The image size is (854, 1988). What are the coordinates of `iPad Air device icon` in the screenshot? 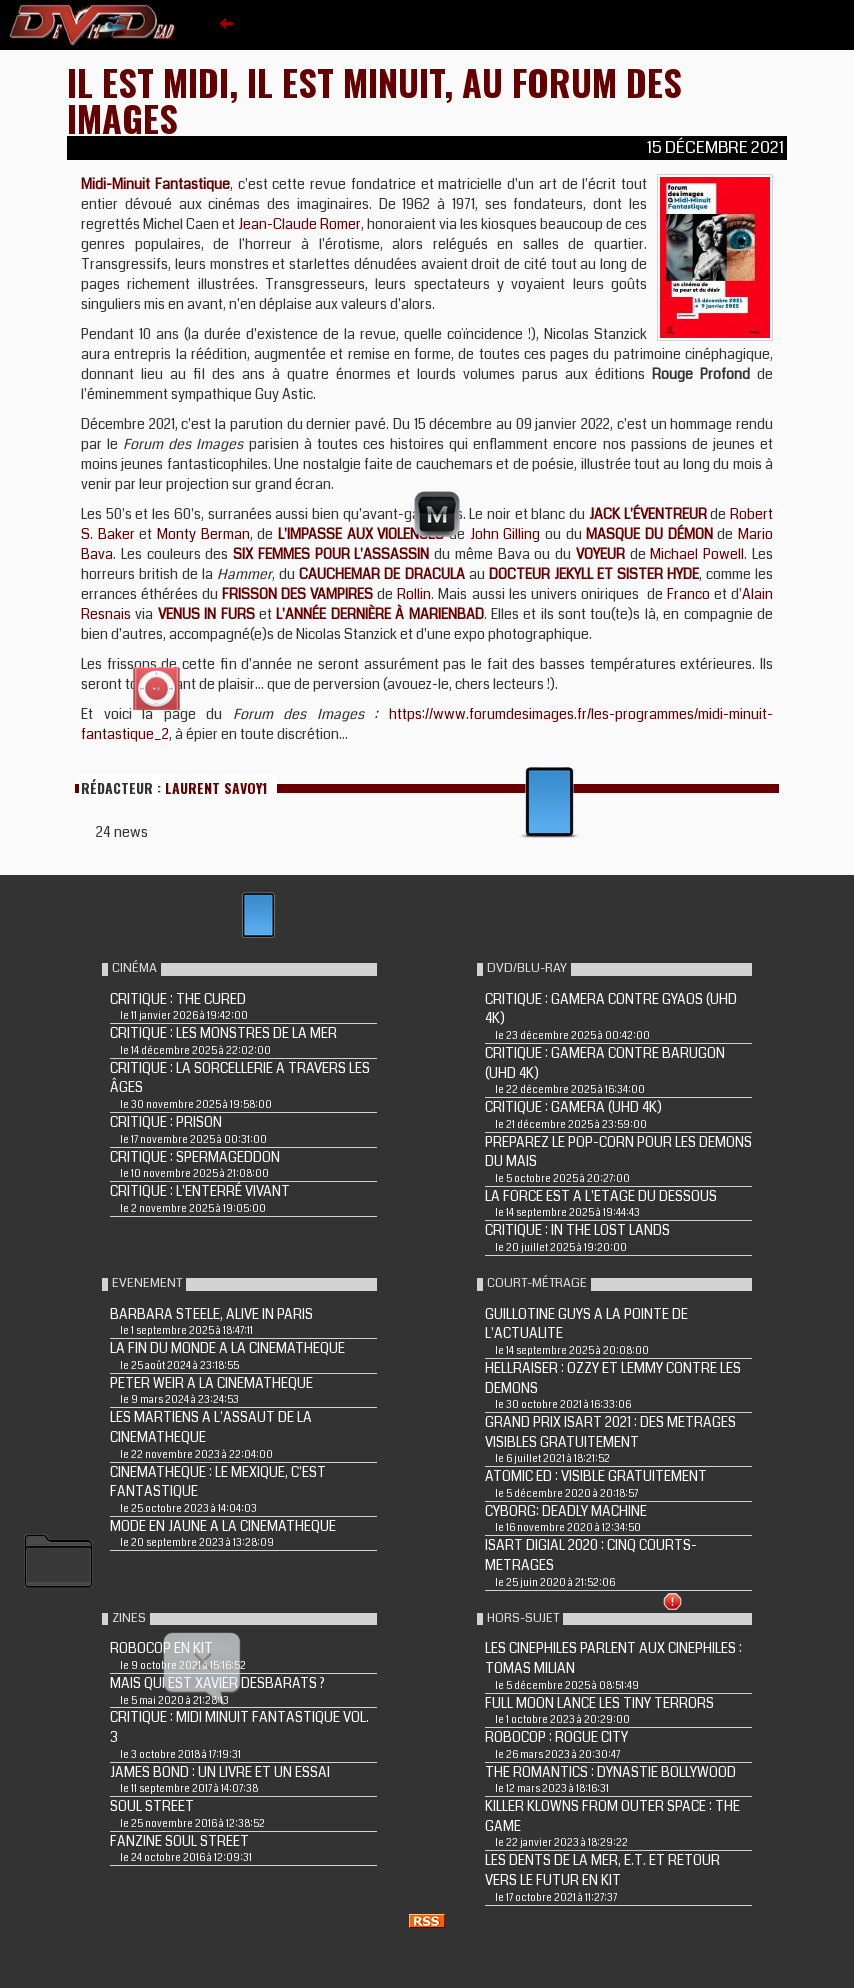 It's located at (258, 915).